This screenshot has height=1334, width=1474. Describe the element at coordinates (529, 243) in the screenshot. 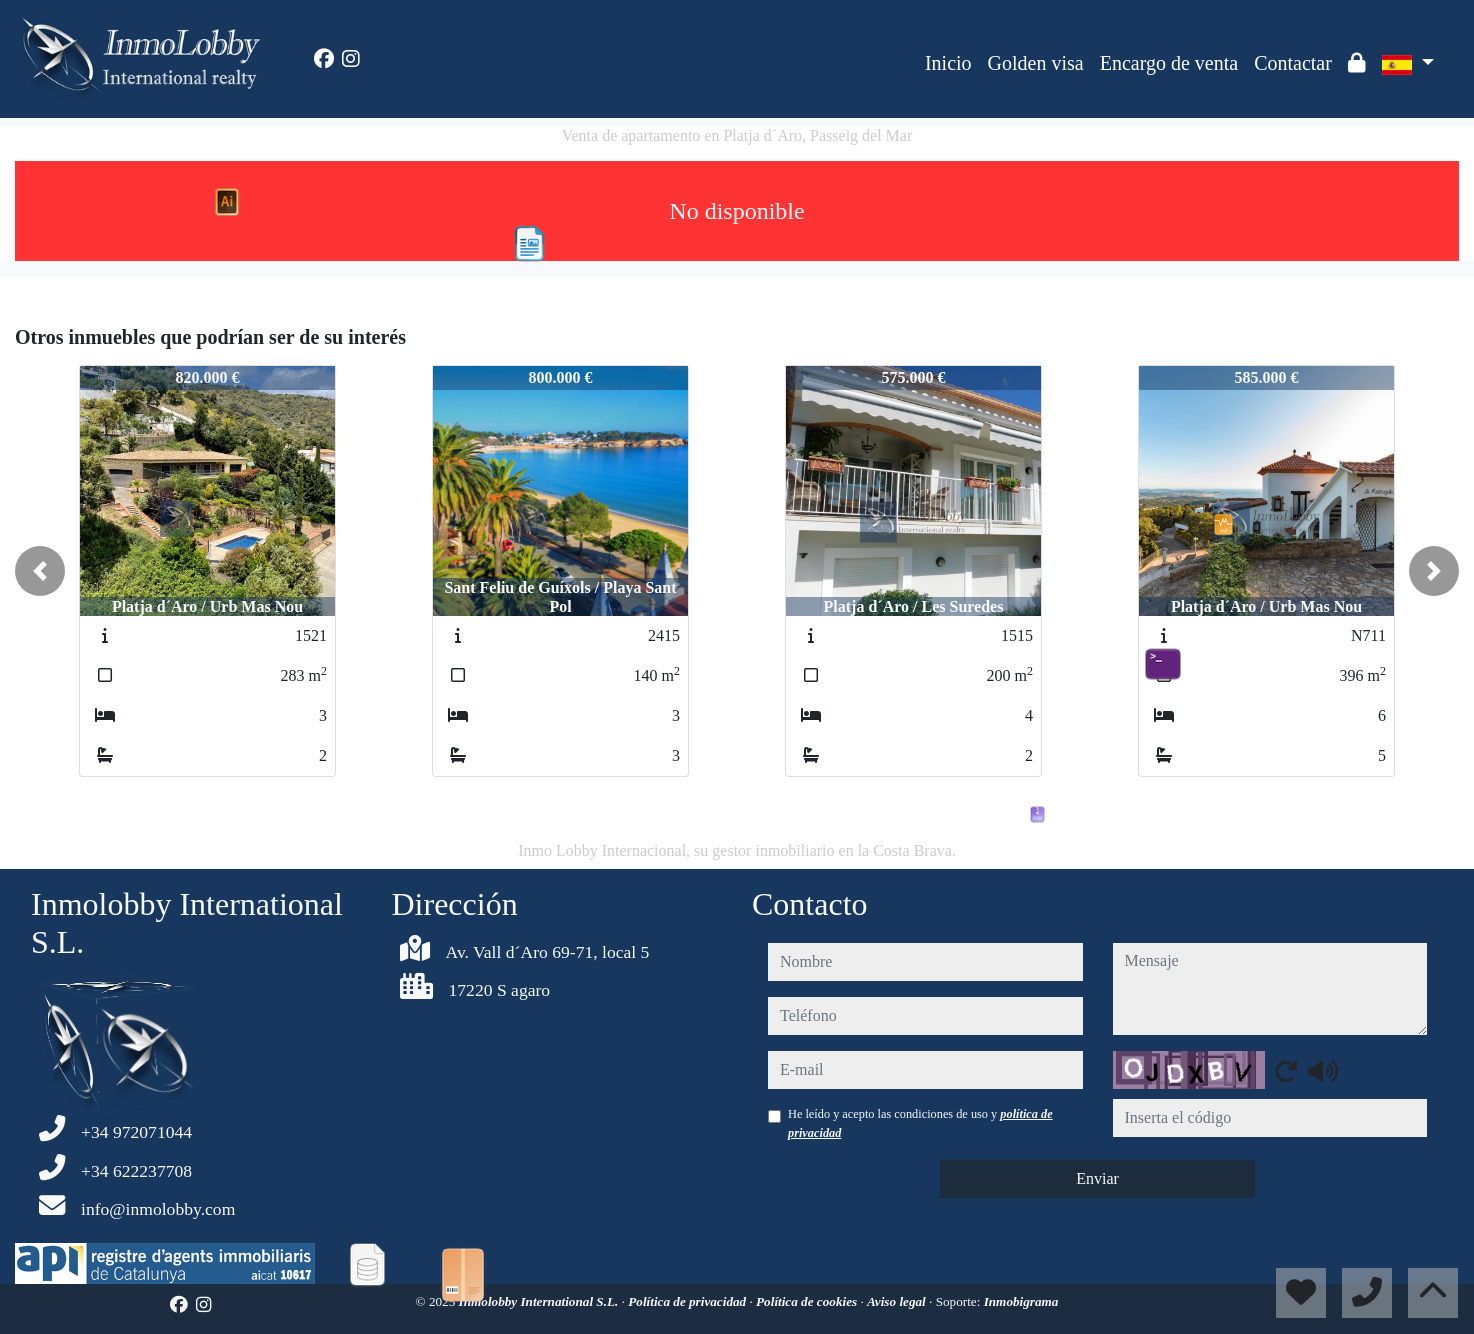

I see `open a text document file` at that location.